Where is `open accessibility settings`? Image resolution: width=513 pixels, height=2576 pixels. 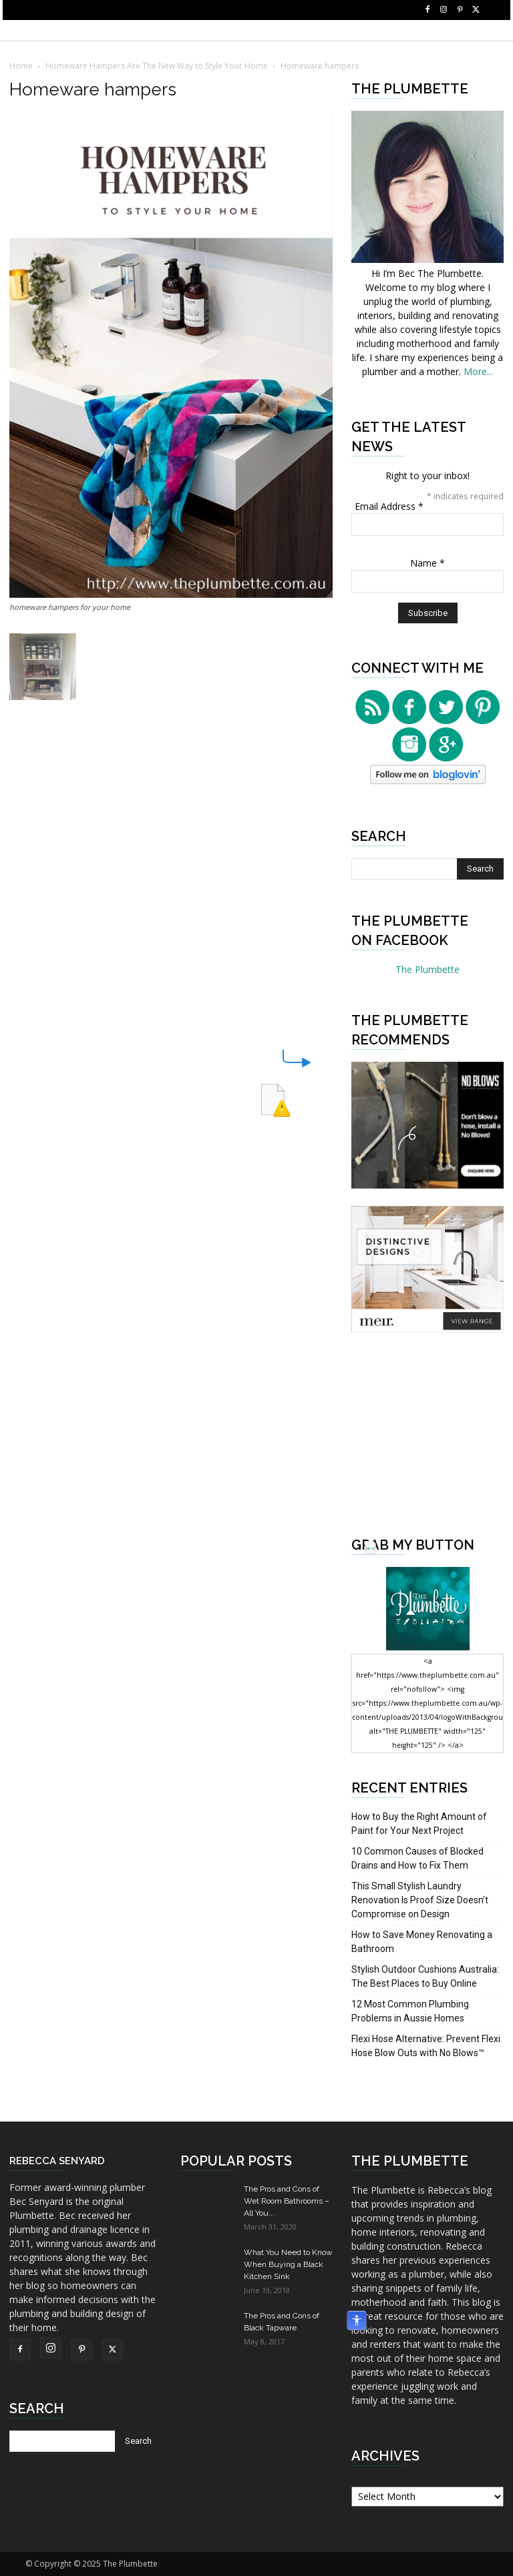
open accessibility settings is located at coordinates (357, 2320).